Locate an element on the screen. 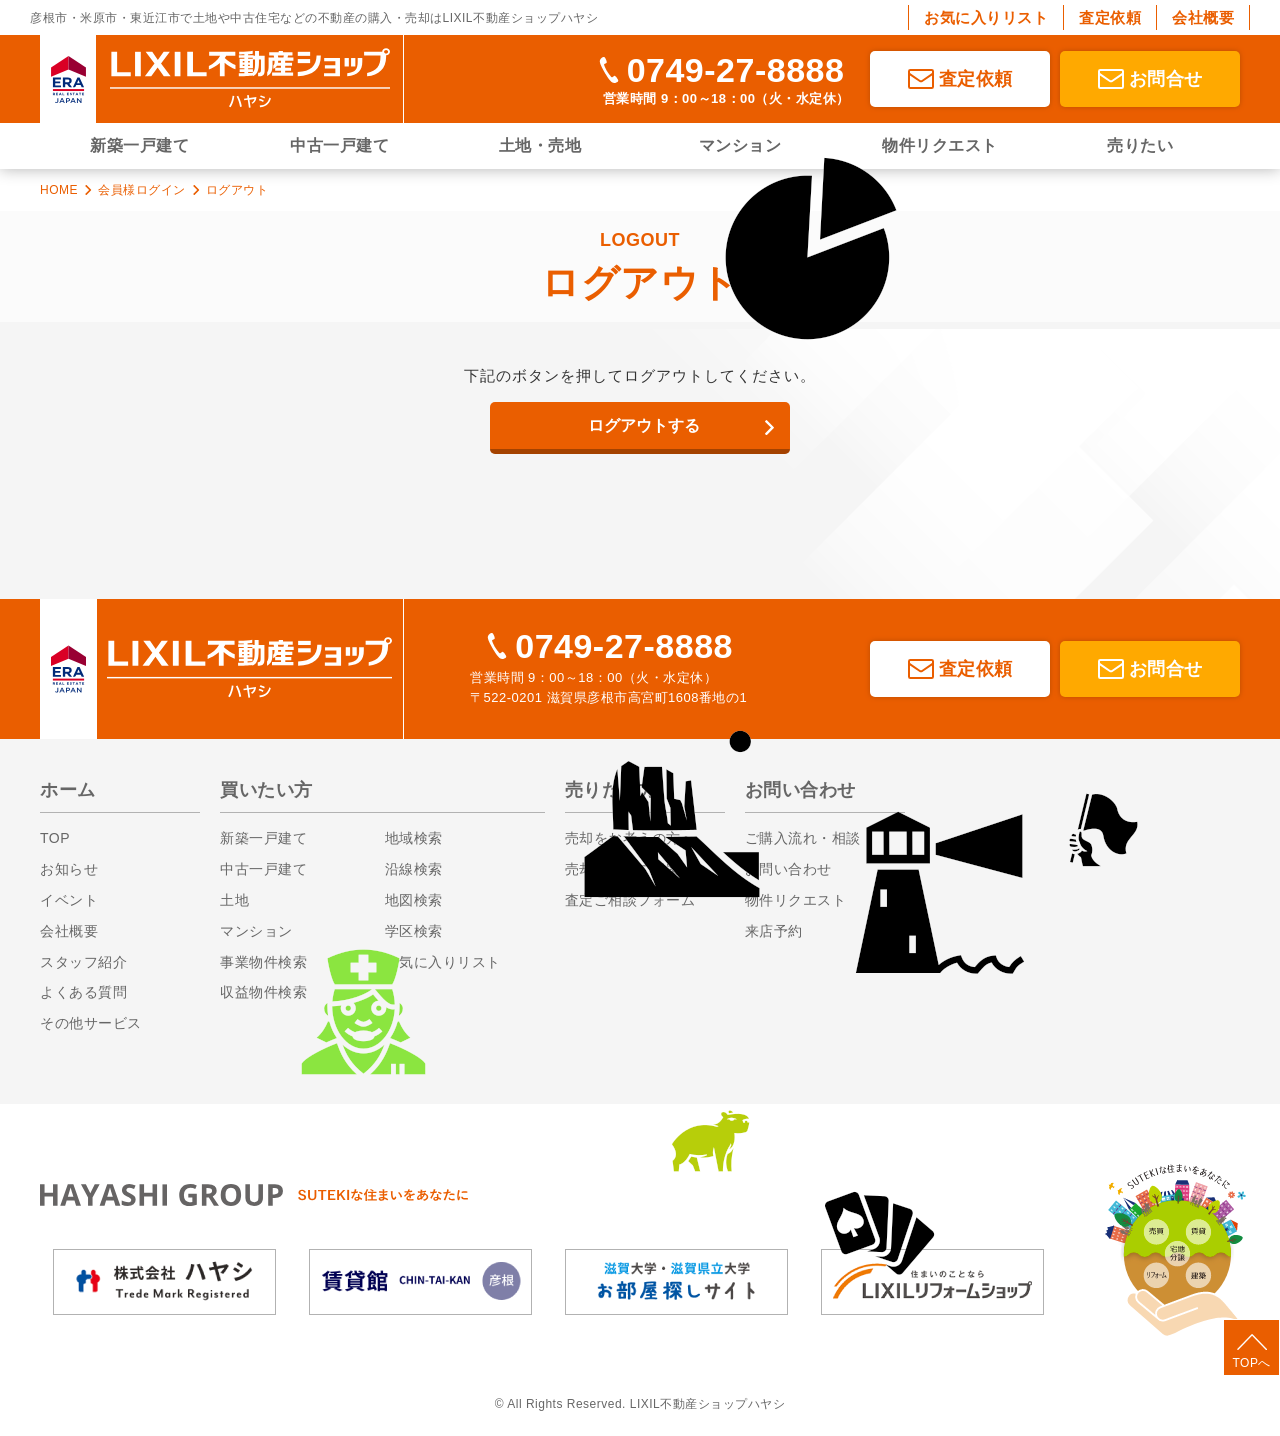 This screenshot has height=1436, width=1280. access card games or poker is located at coordinates (880, 1234).